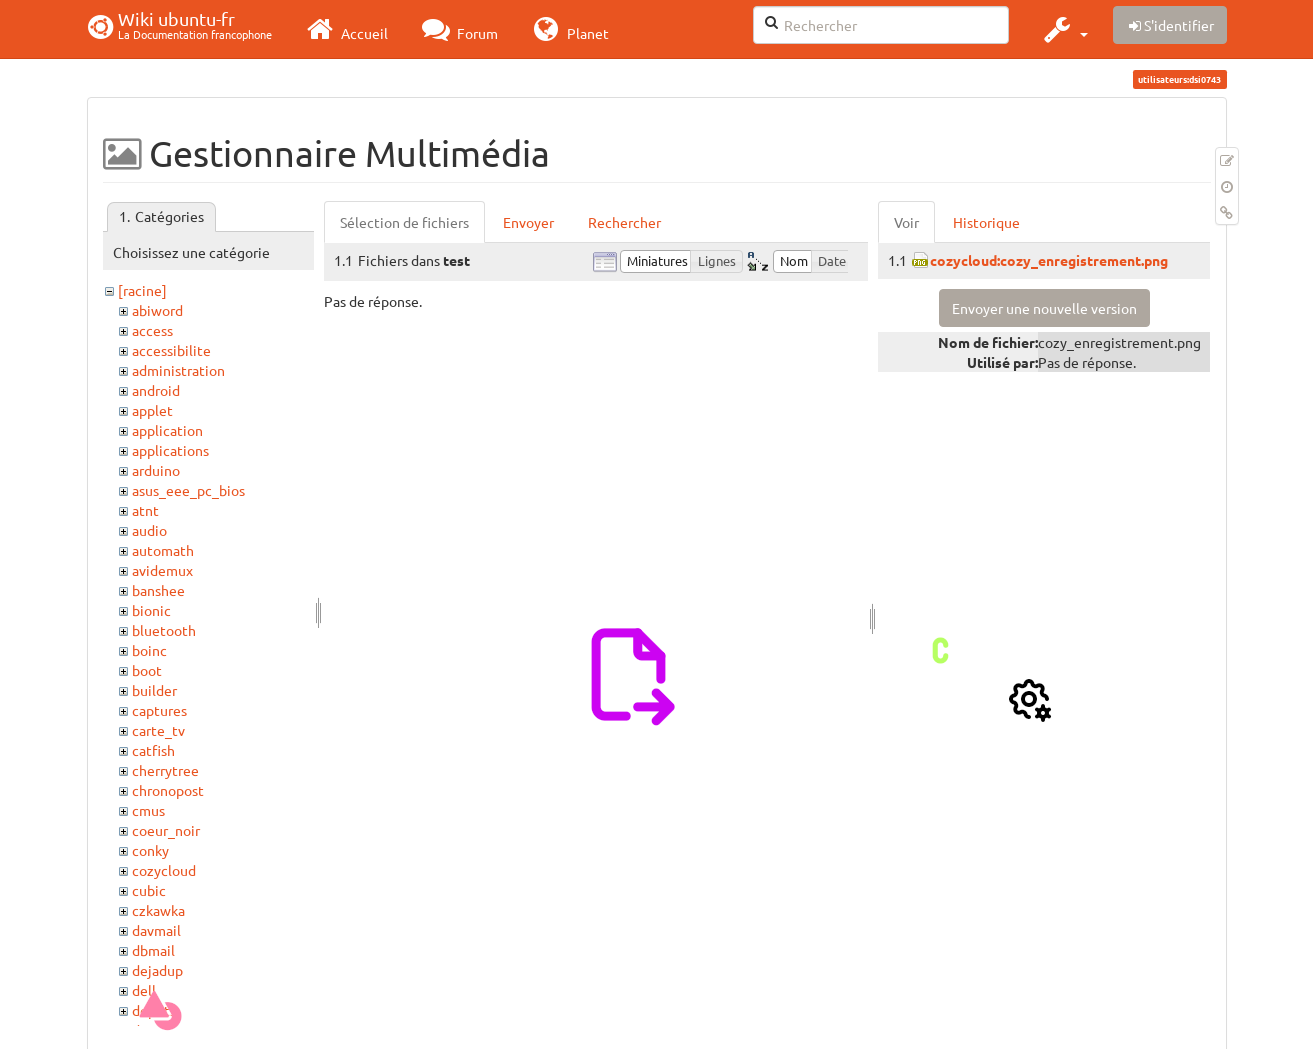  Describe the element at coordinates (160, 1010) in the screenshot. I see `access shape tools or drawing options` at that location.